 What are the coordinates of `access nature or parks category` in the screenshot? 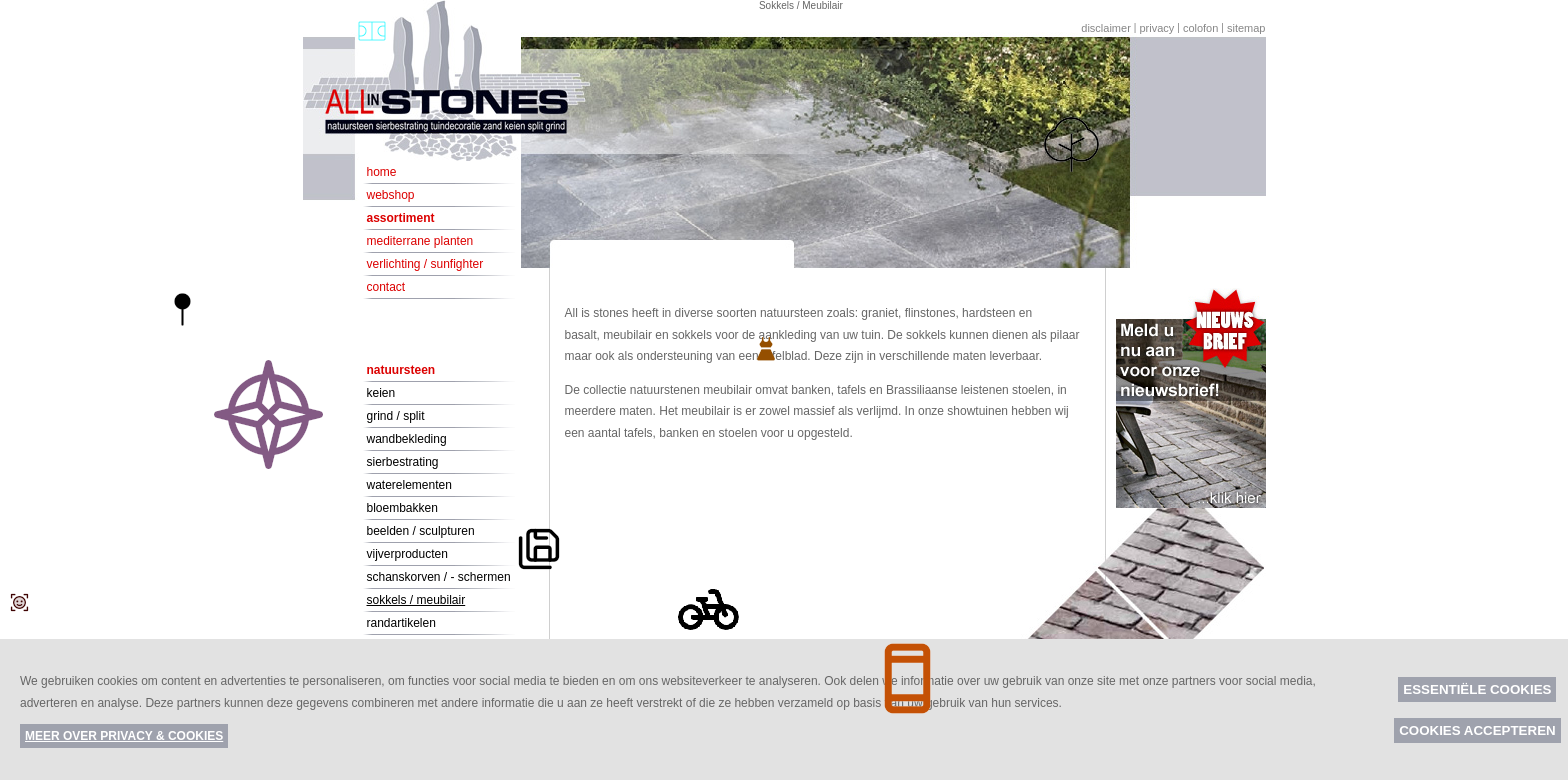 It's located at (1071, 144).